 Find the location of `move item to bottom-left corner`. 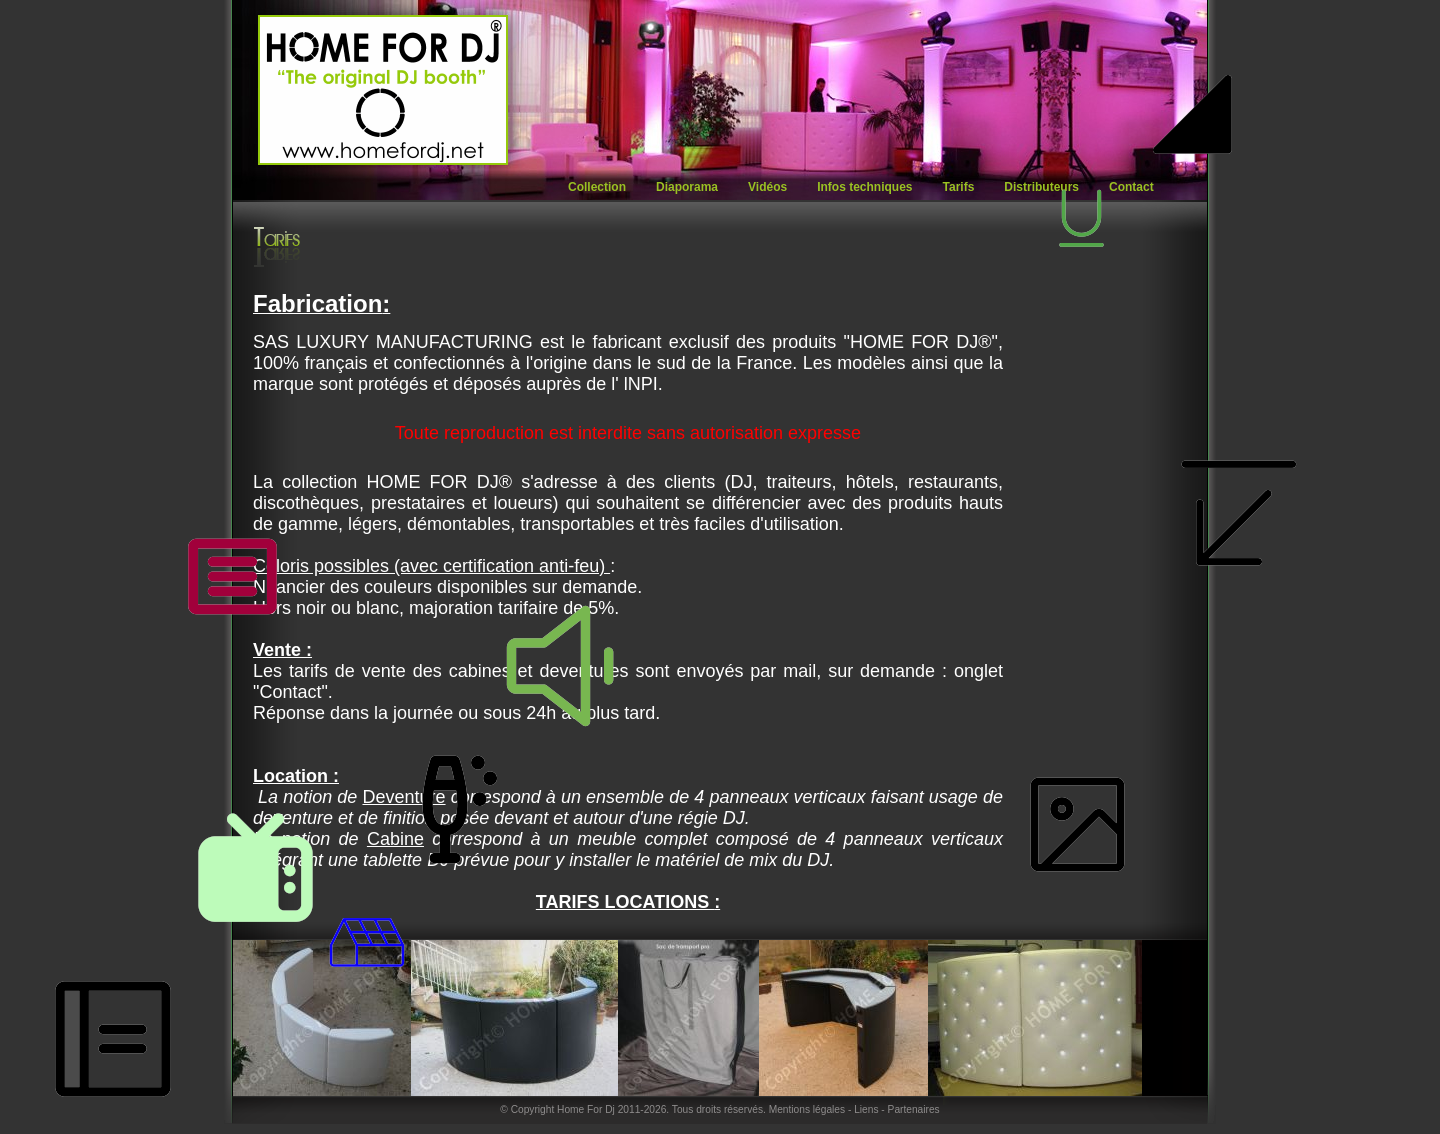

move item to bottom-left corner is located at coordinates (1234, 513).